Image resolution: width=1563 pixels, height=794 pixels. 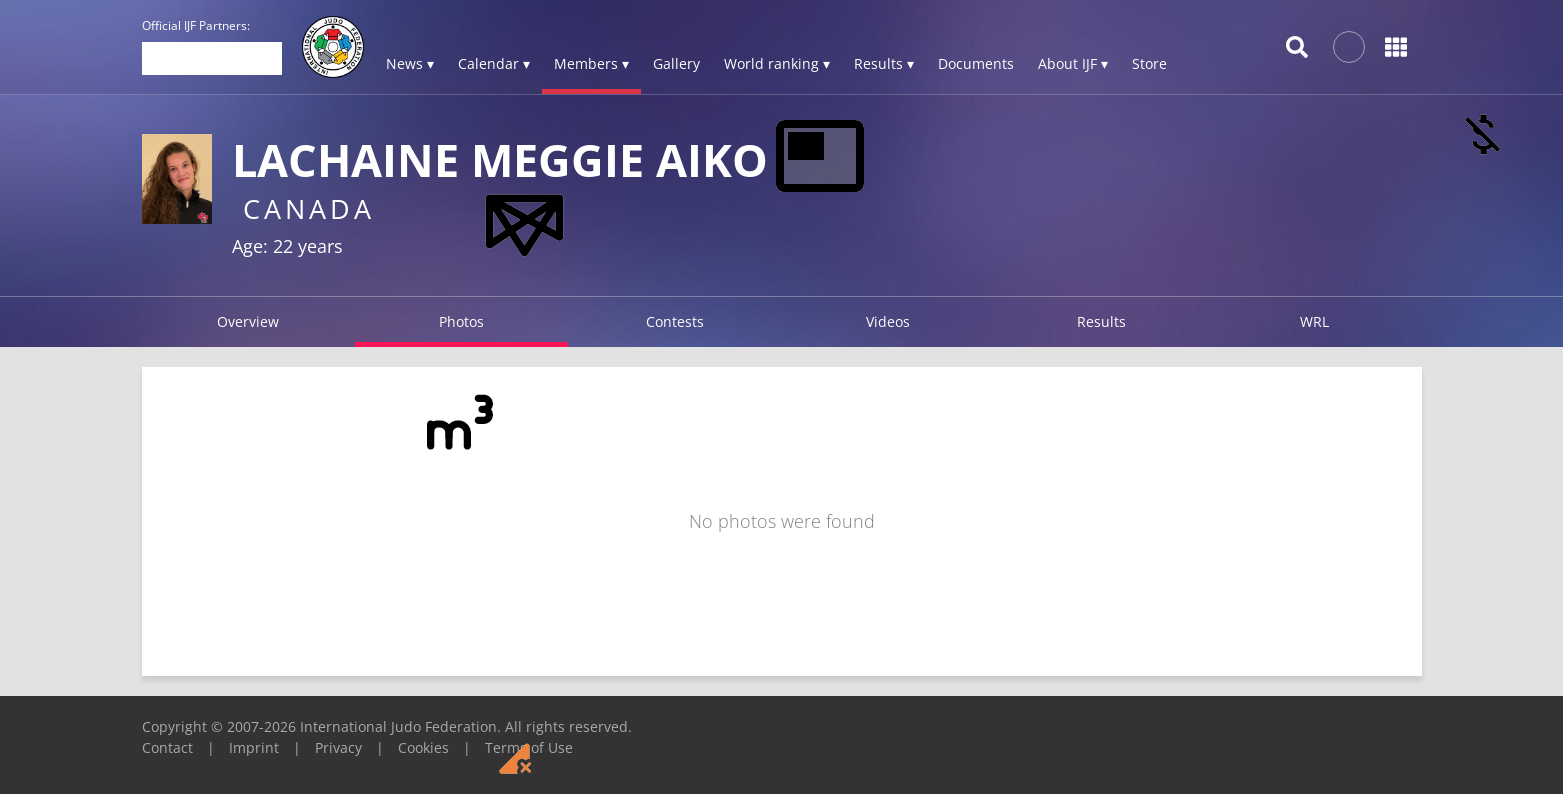 What do you see at coordinates (1482, 134) in the screenshot?
I see `indicates no cost or free item` at bounding box center [1482, 134].